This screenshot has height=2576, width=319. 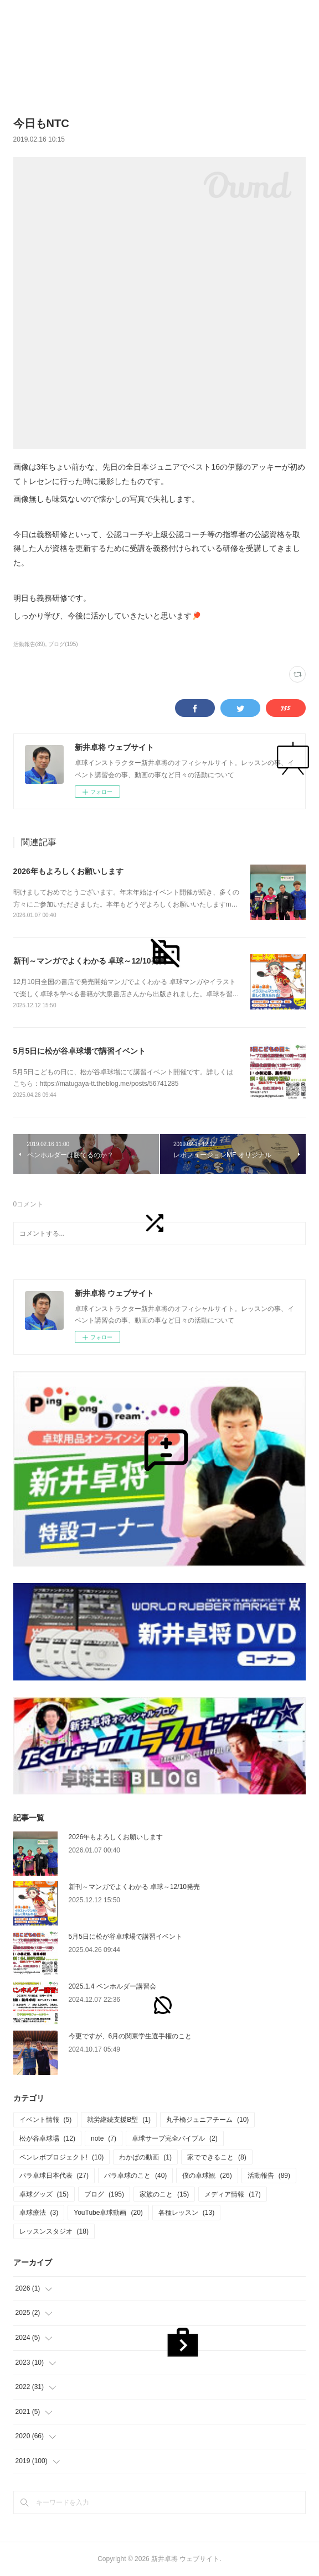 What do you see at coordinates (293, 759) in the screenshot?
I see `start or view a presentation` at bounding box center [293, 759].